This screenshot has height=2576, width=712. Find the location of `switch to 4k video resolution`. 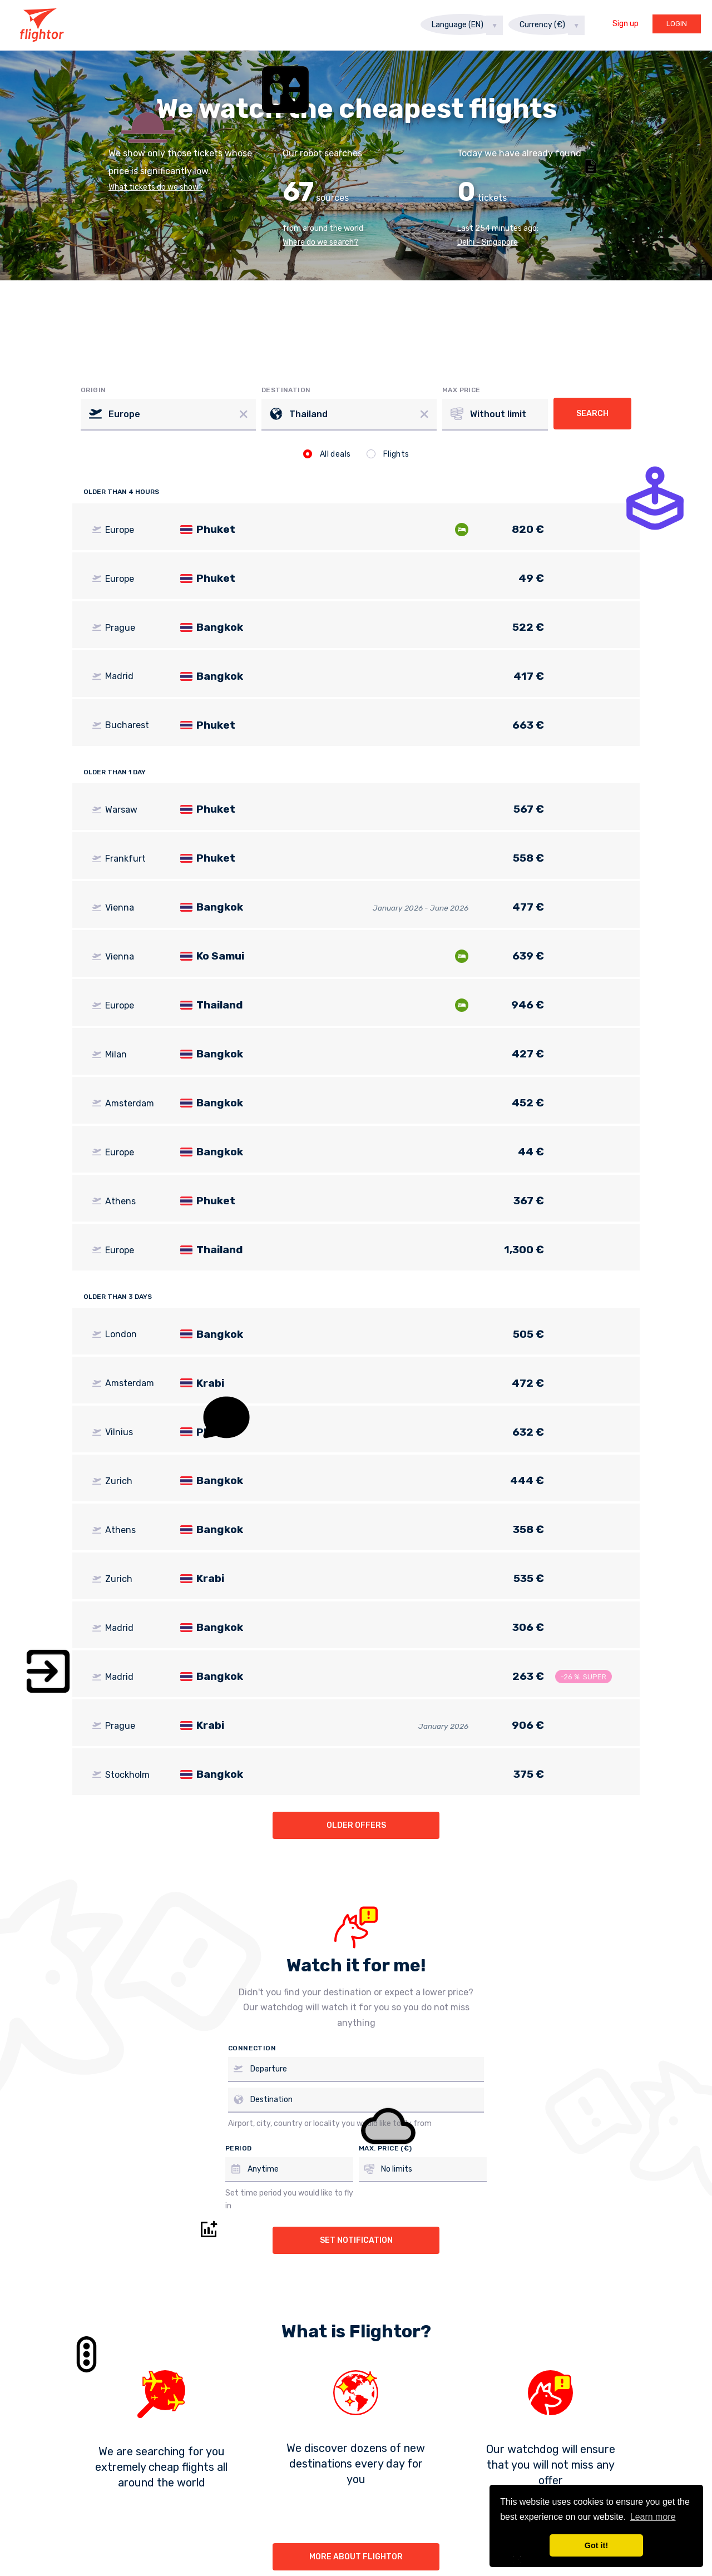

switch to 4k video resolution is located at coordinates (517, 2559).